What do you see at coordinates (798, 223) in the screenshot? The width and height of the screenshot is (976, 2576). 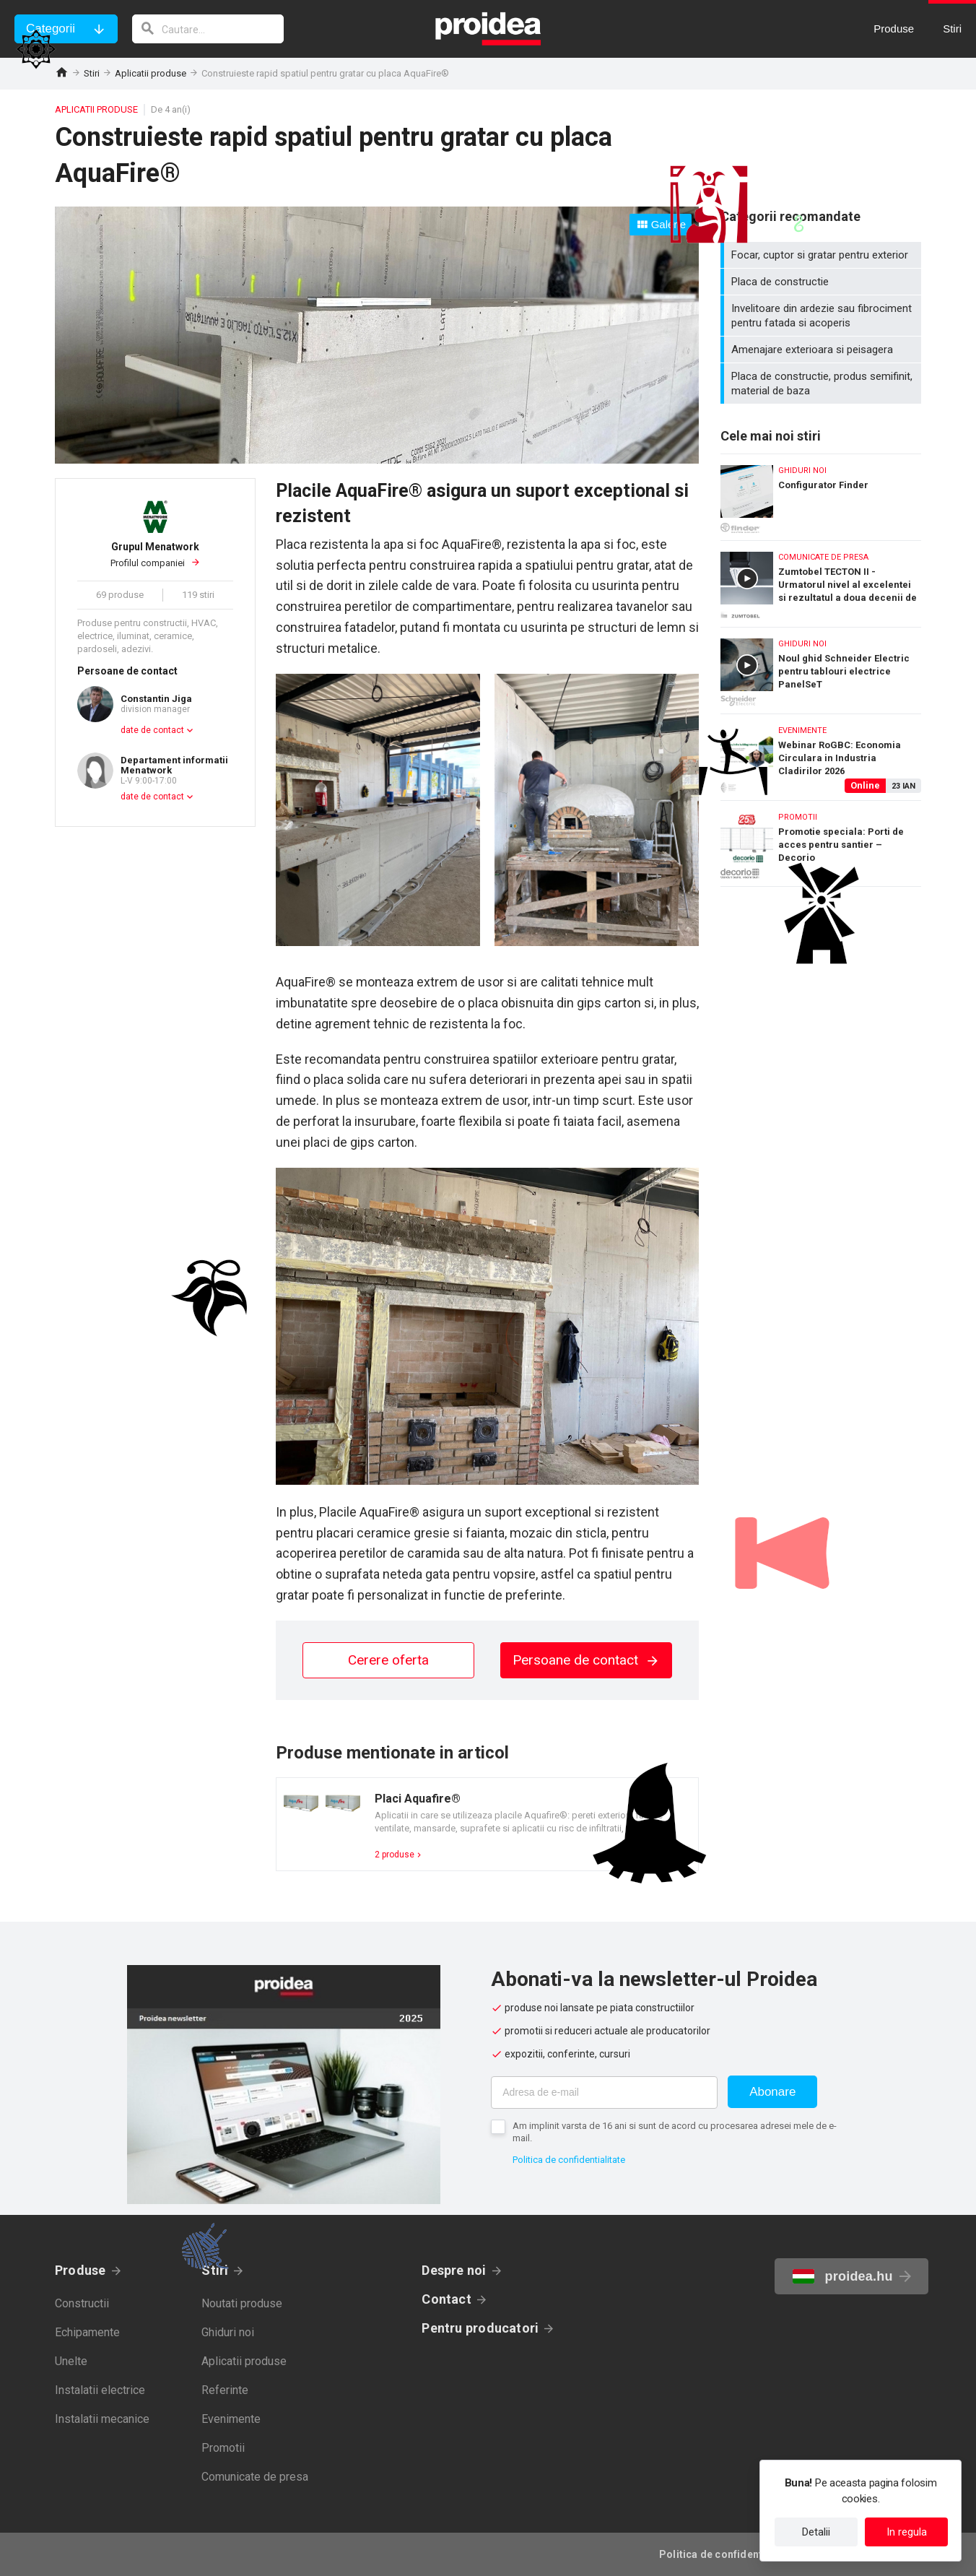 I see `indicates poison status effect on character` at bounding box center [798, 223].